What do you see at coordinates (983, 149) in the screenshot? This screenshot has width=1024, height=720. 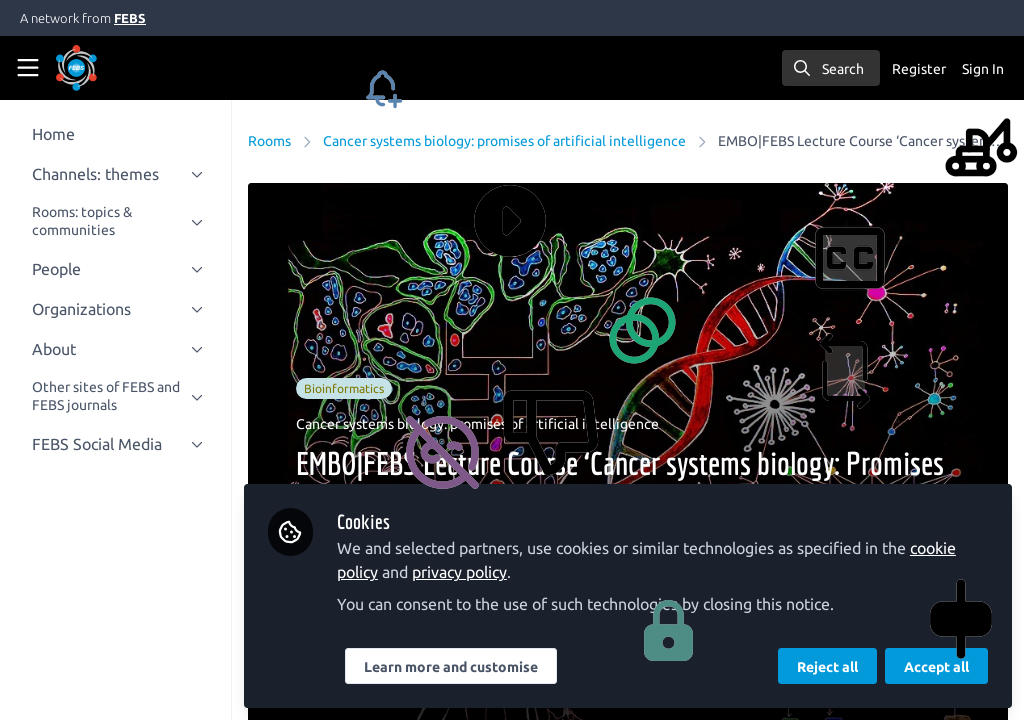 I see `demolition or destruction tool` at bounding box center [983, 149].